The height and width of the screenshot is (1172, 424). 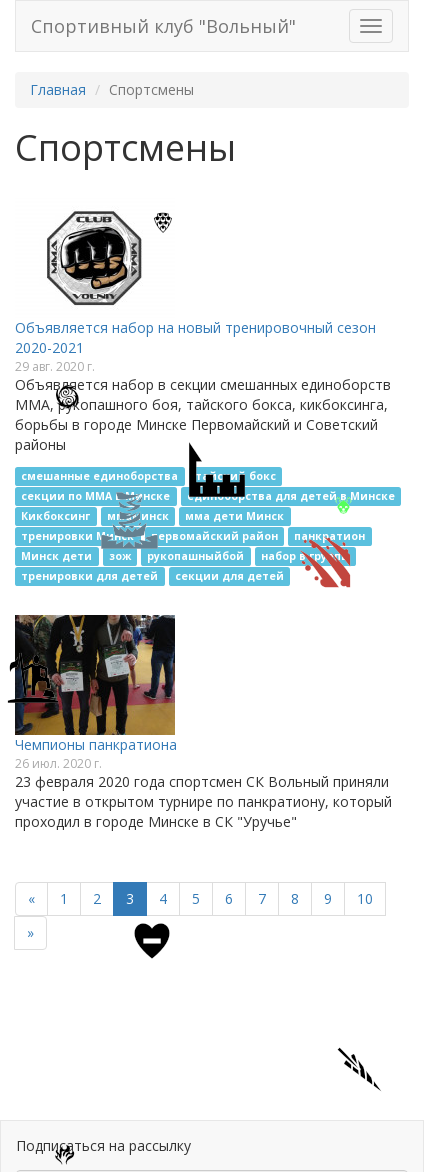 What do you see at coordinates (163, 223) in the screenshot?
I see `activate energy shield or defensive ability` at bounding box center [163, 223].